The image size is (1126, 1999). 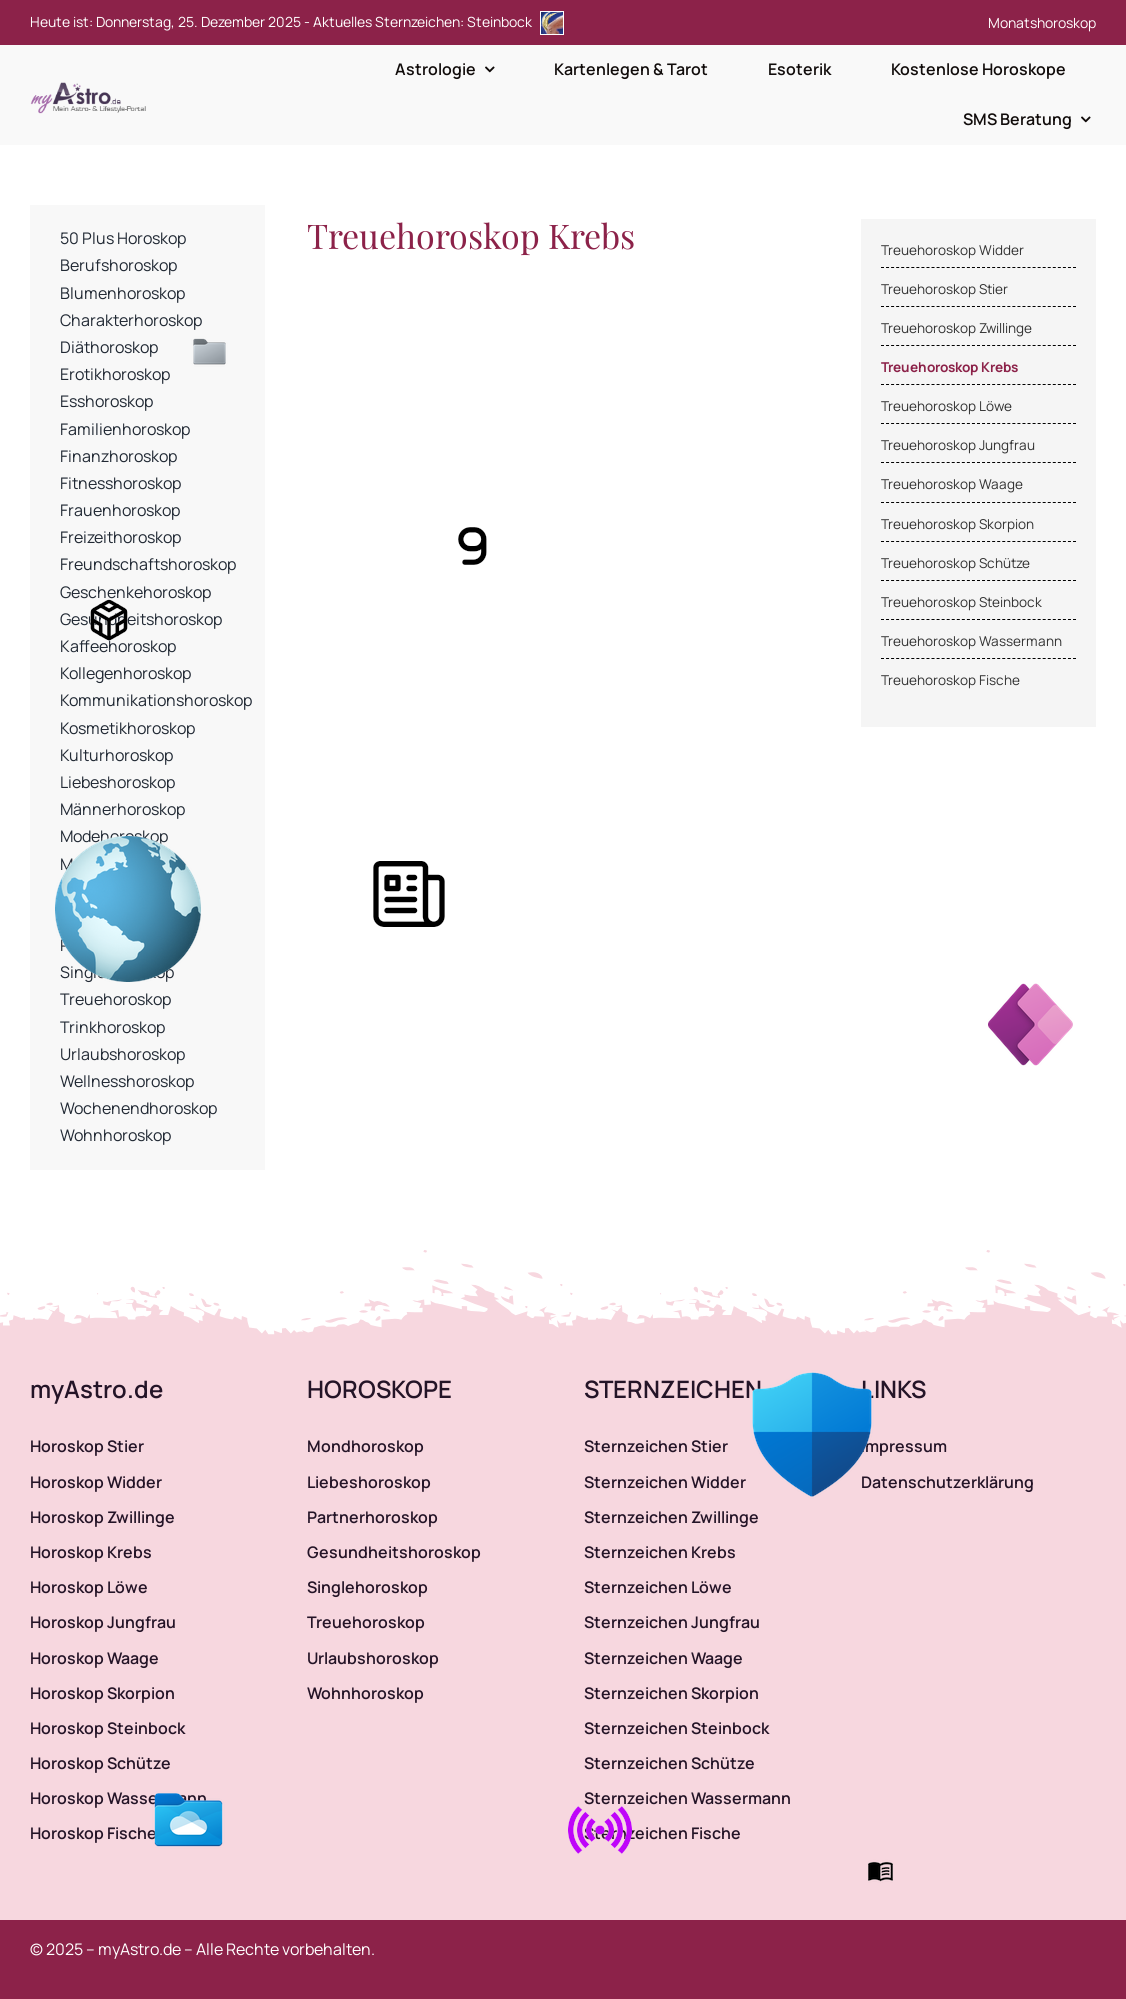 What do you see at coordinates (409, 894) in the screenshot?
I see `view news or articles` at bounding box center [409, 894].